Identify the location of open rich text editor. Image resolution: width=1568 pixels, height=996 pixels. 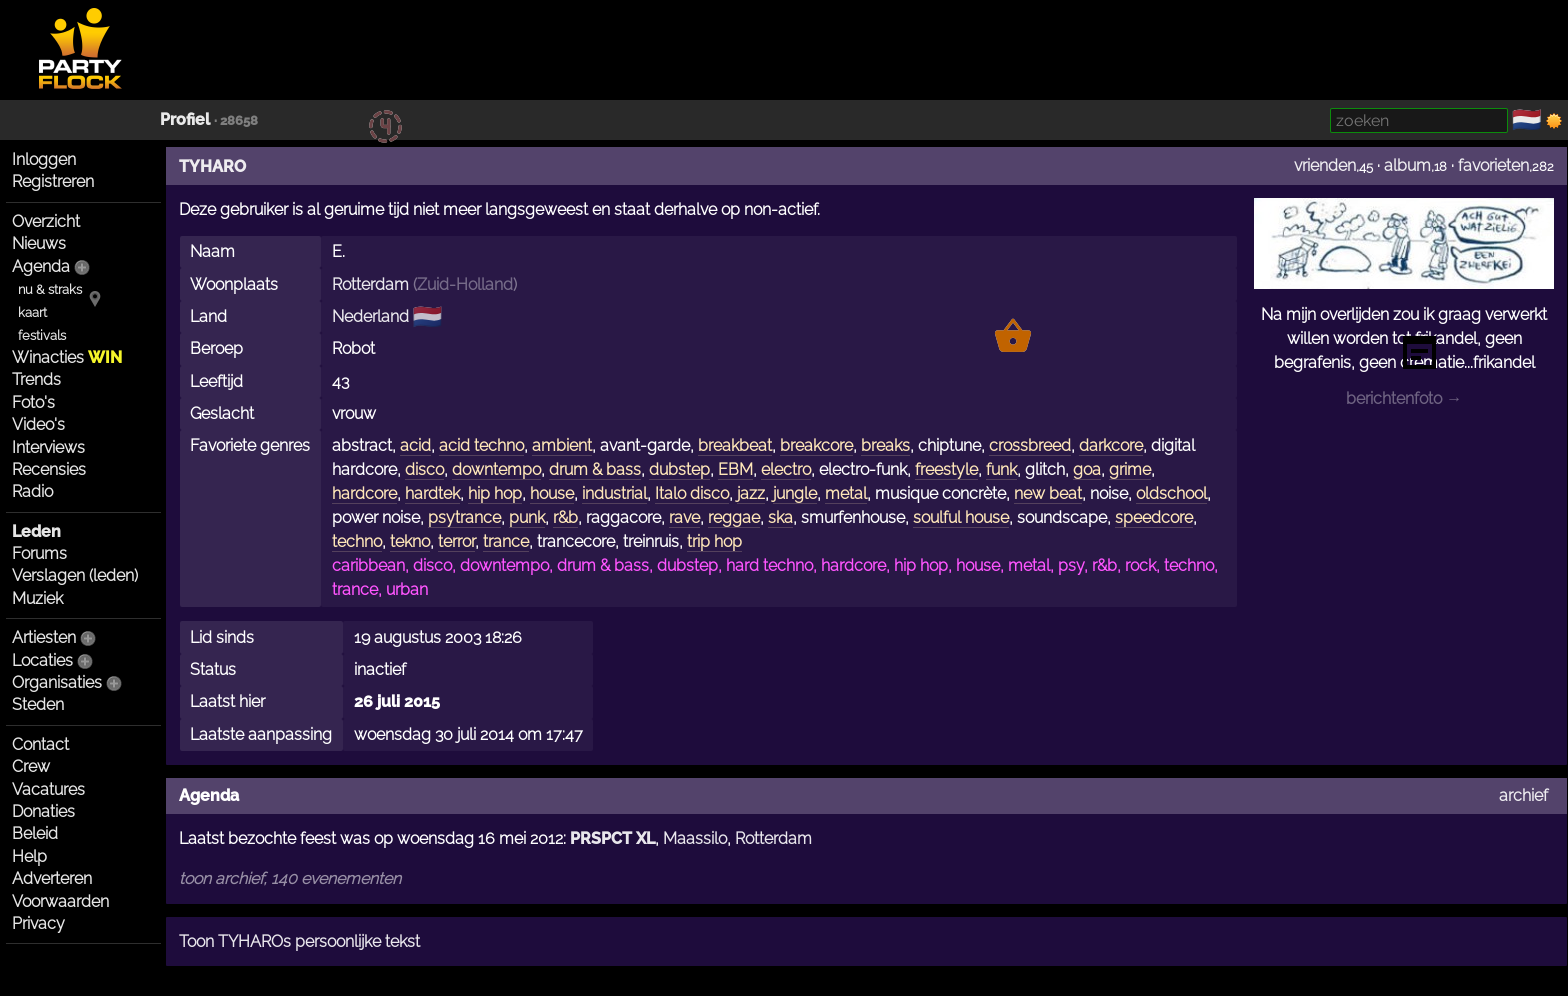
(1419, 352).